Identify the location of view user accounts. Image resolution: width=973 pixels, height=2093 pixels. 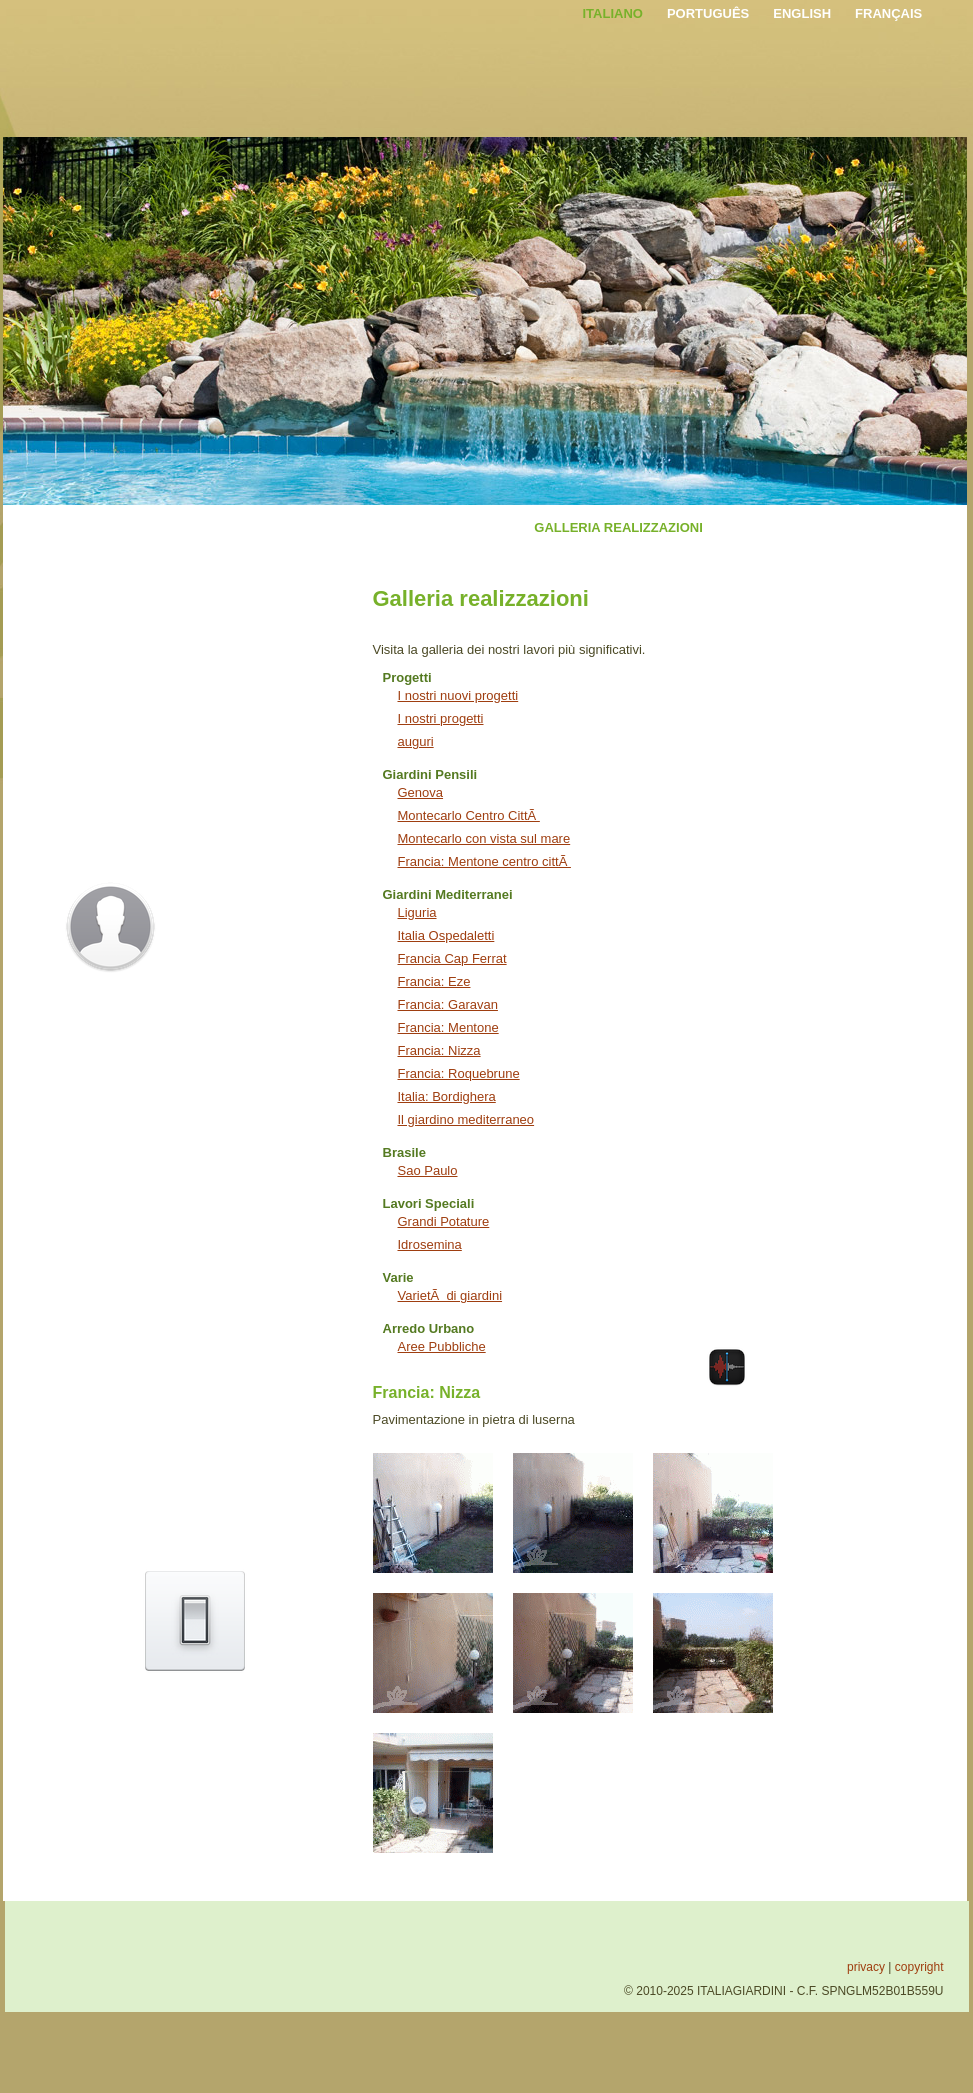
(110, 926).